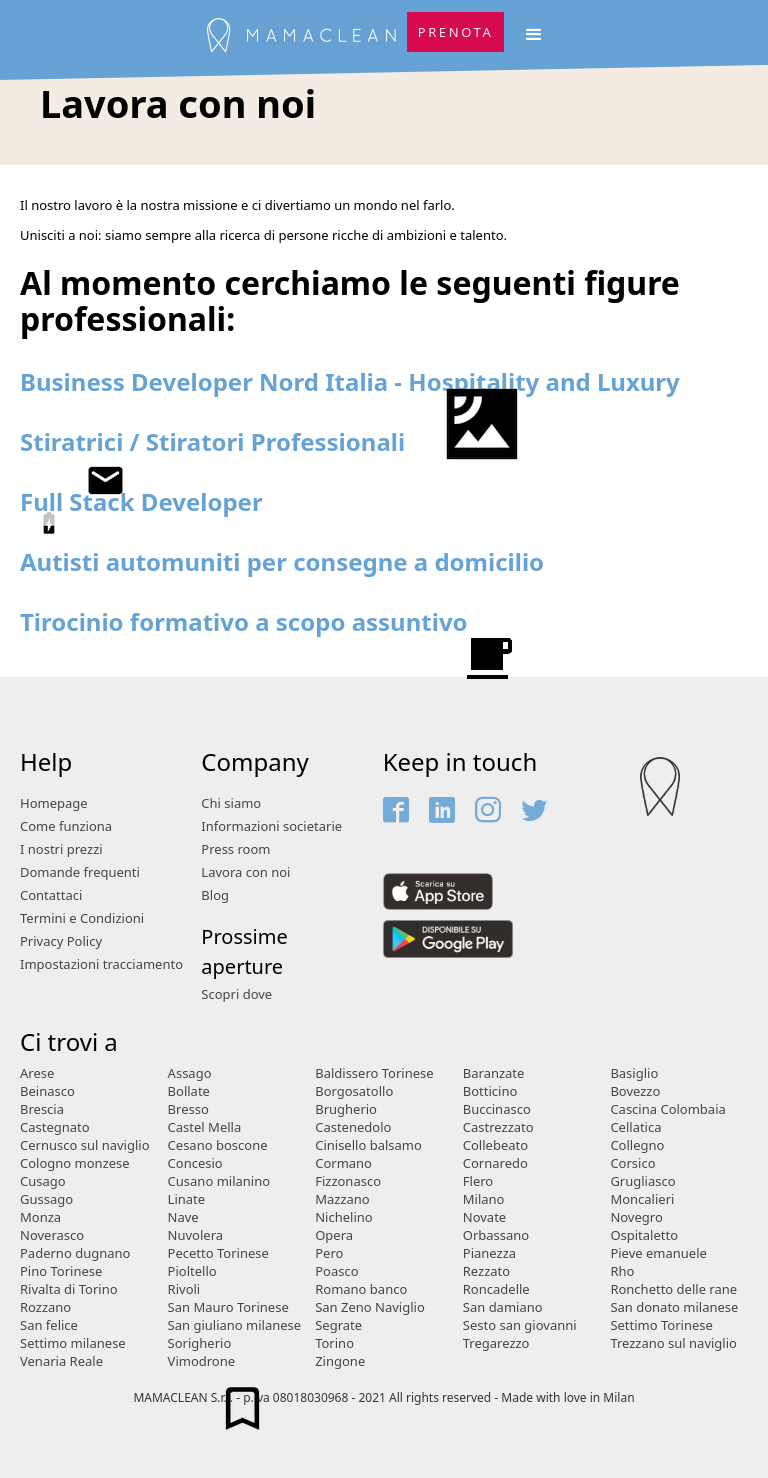 The width and height of the screenshot is (768, 1478). What do you see at coordinates (242, 1408) in the screenshot?
I see `bookmark this item` at bounding box center [242, 1408].